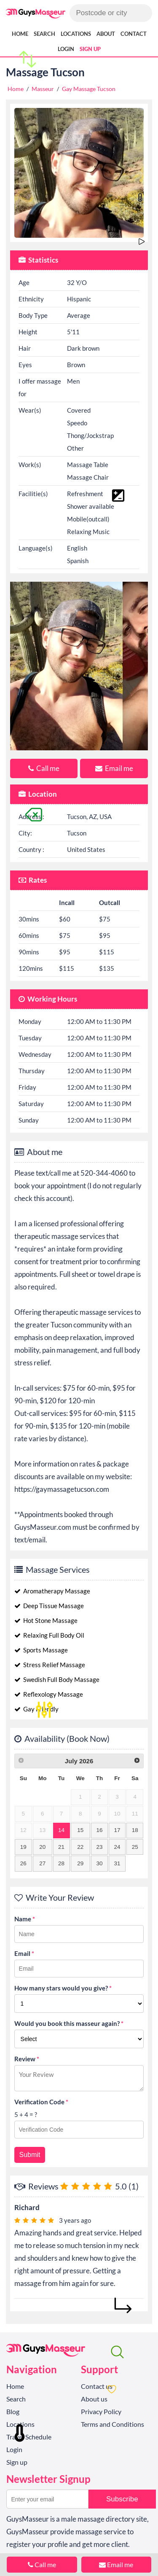 Image resolution: width=158 pixels, height=2576 pixels. What do you see at coordinates (123, 2305) in the screenshot?
I see `redirect or forward content` at bounding box center [123, 2305].